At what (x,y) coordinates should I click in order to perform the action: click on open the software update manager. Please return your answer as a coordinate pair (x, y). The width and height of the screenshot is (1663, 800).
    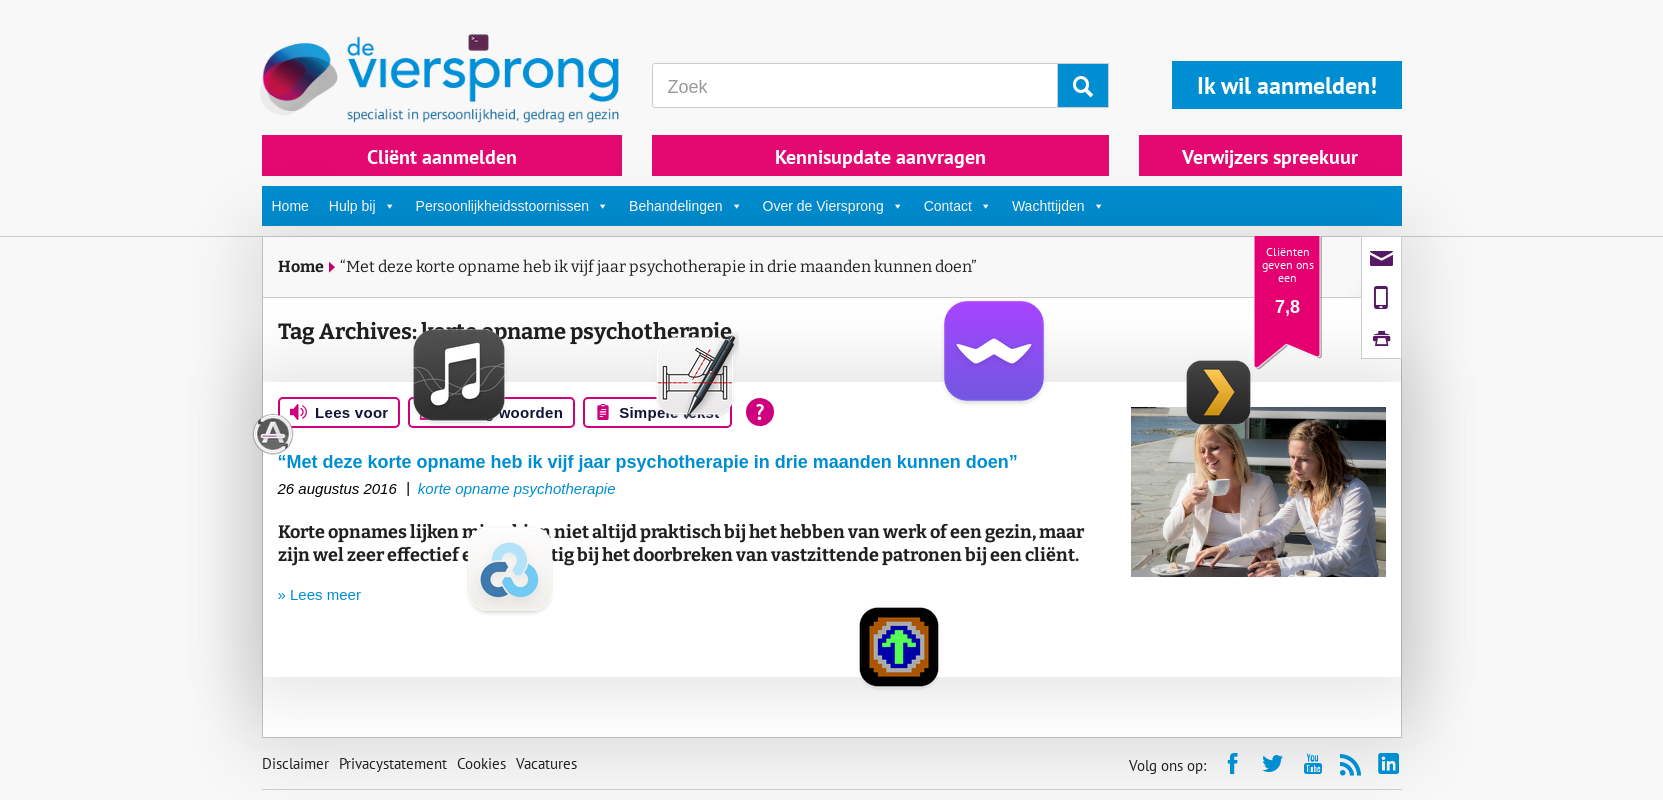
    Looking at the image, I should click on (273, 434).